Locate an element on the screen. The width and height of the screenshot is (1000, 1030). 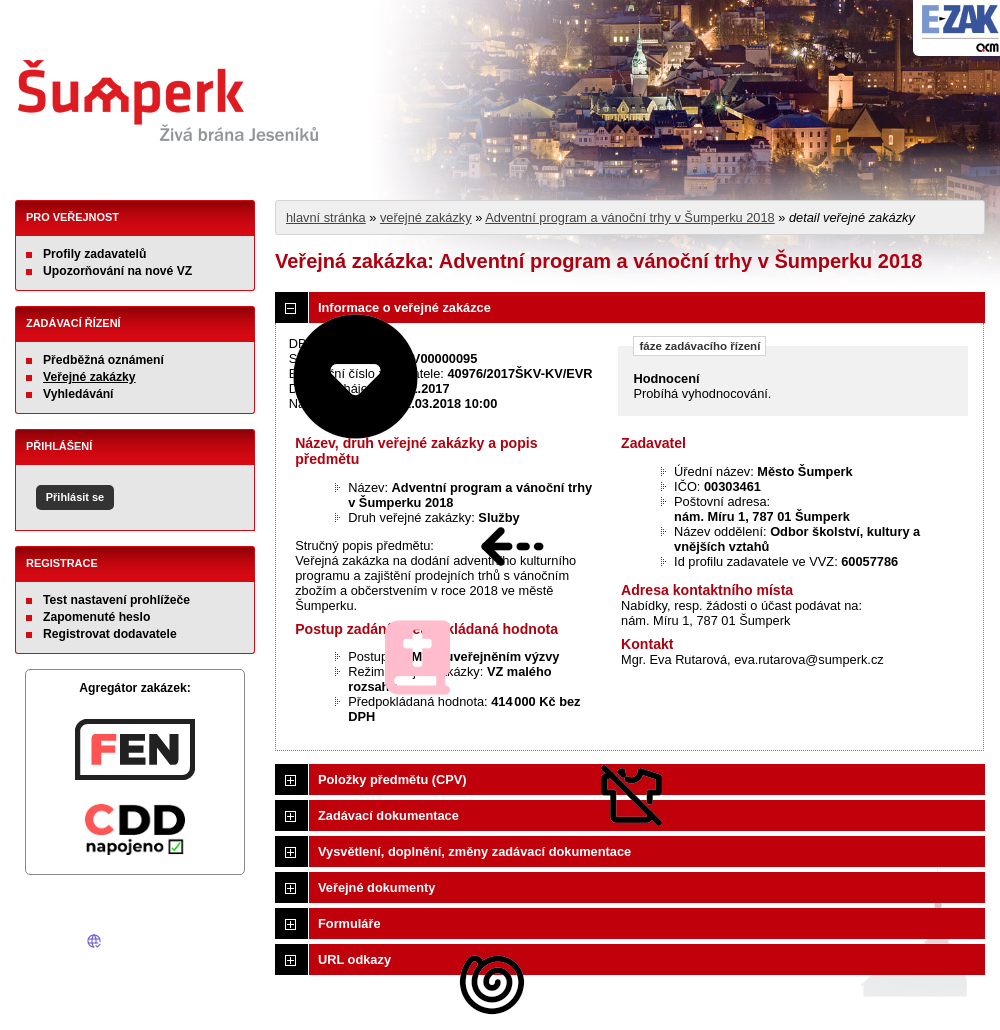
expand dropdown menu is located at coordinates (355, 376).